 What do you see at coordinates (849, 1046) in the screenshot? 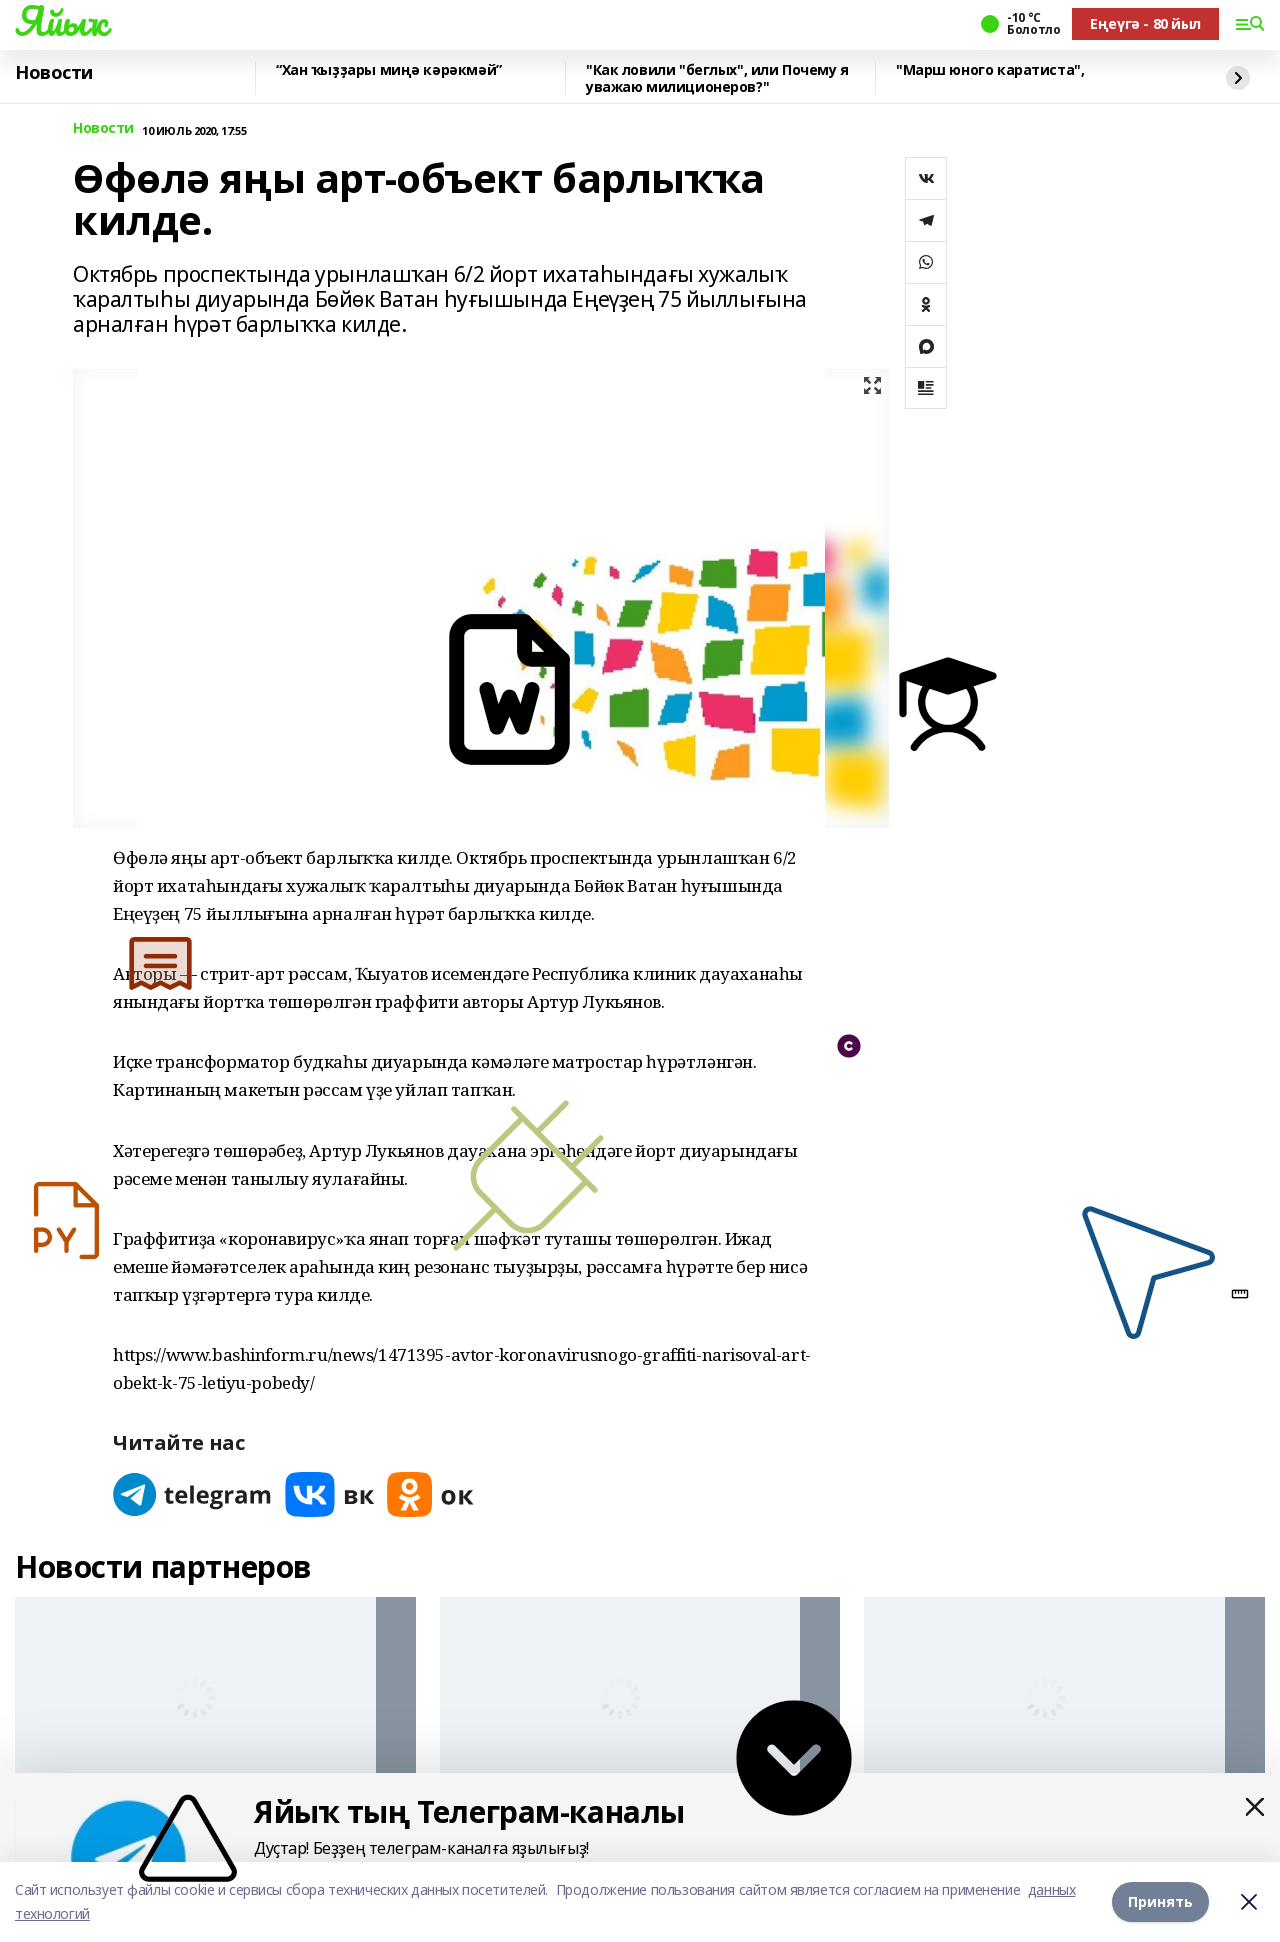
I see `indicates copyrighted content` at bounding box center [849, 1046].